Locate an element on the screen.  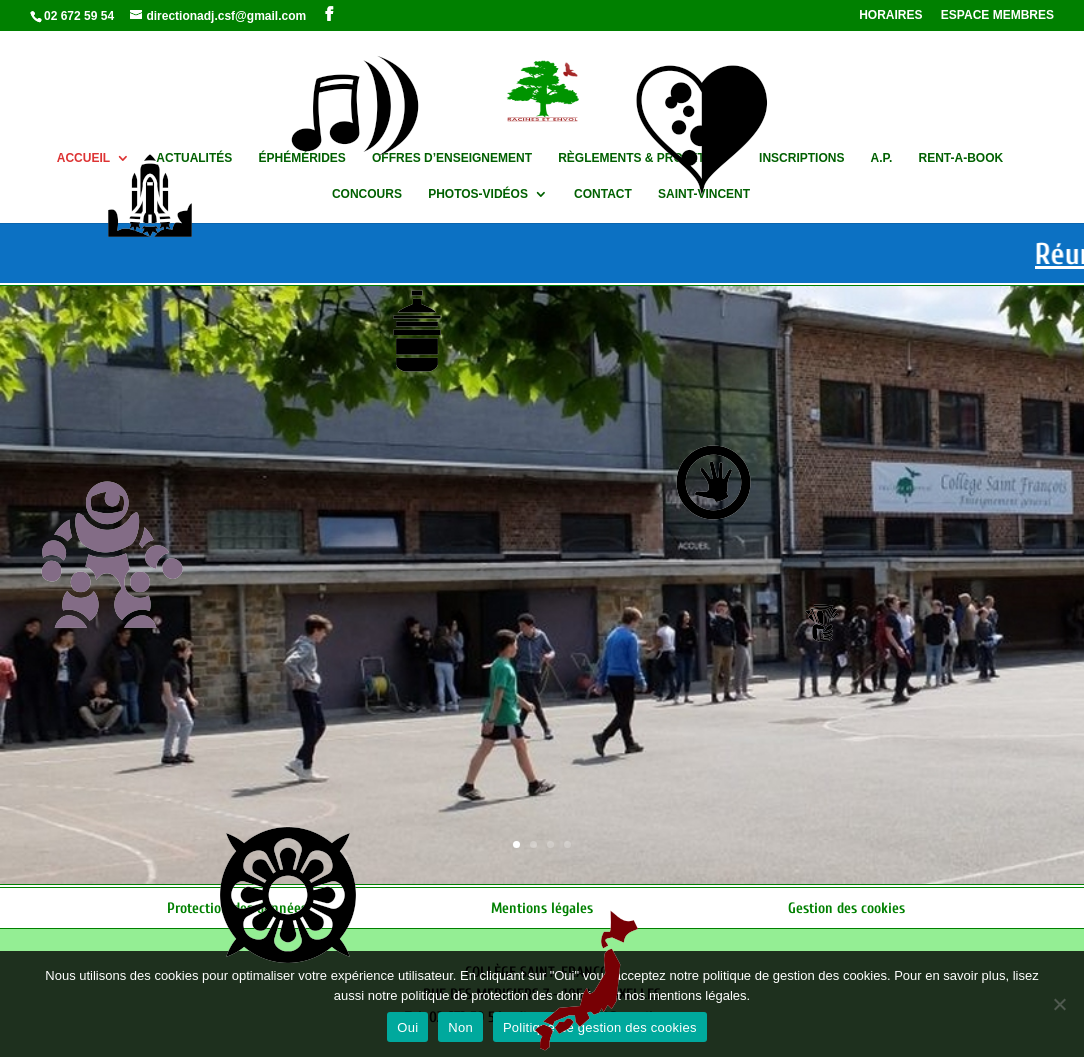
track water intake or hydration is located at coordinates (417, 331).